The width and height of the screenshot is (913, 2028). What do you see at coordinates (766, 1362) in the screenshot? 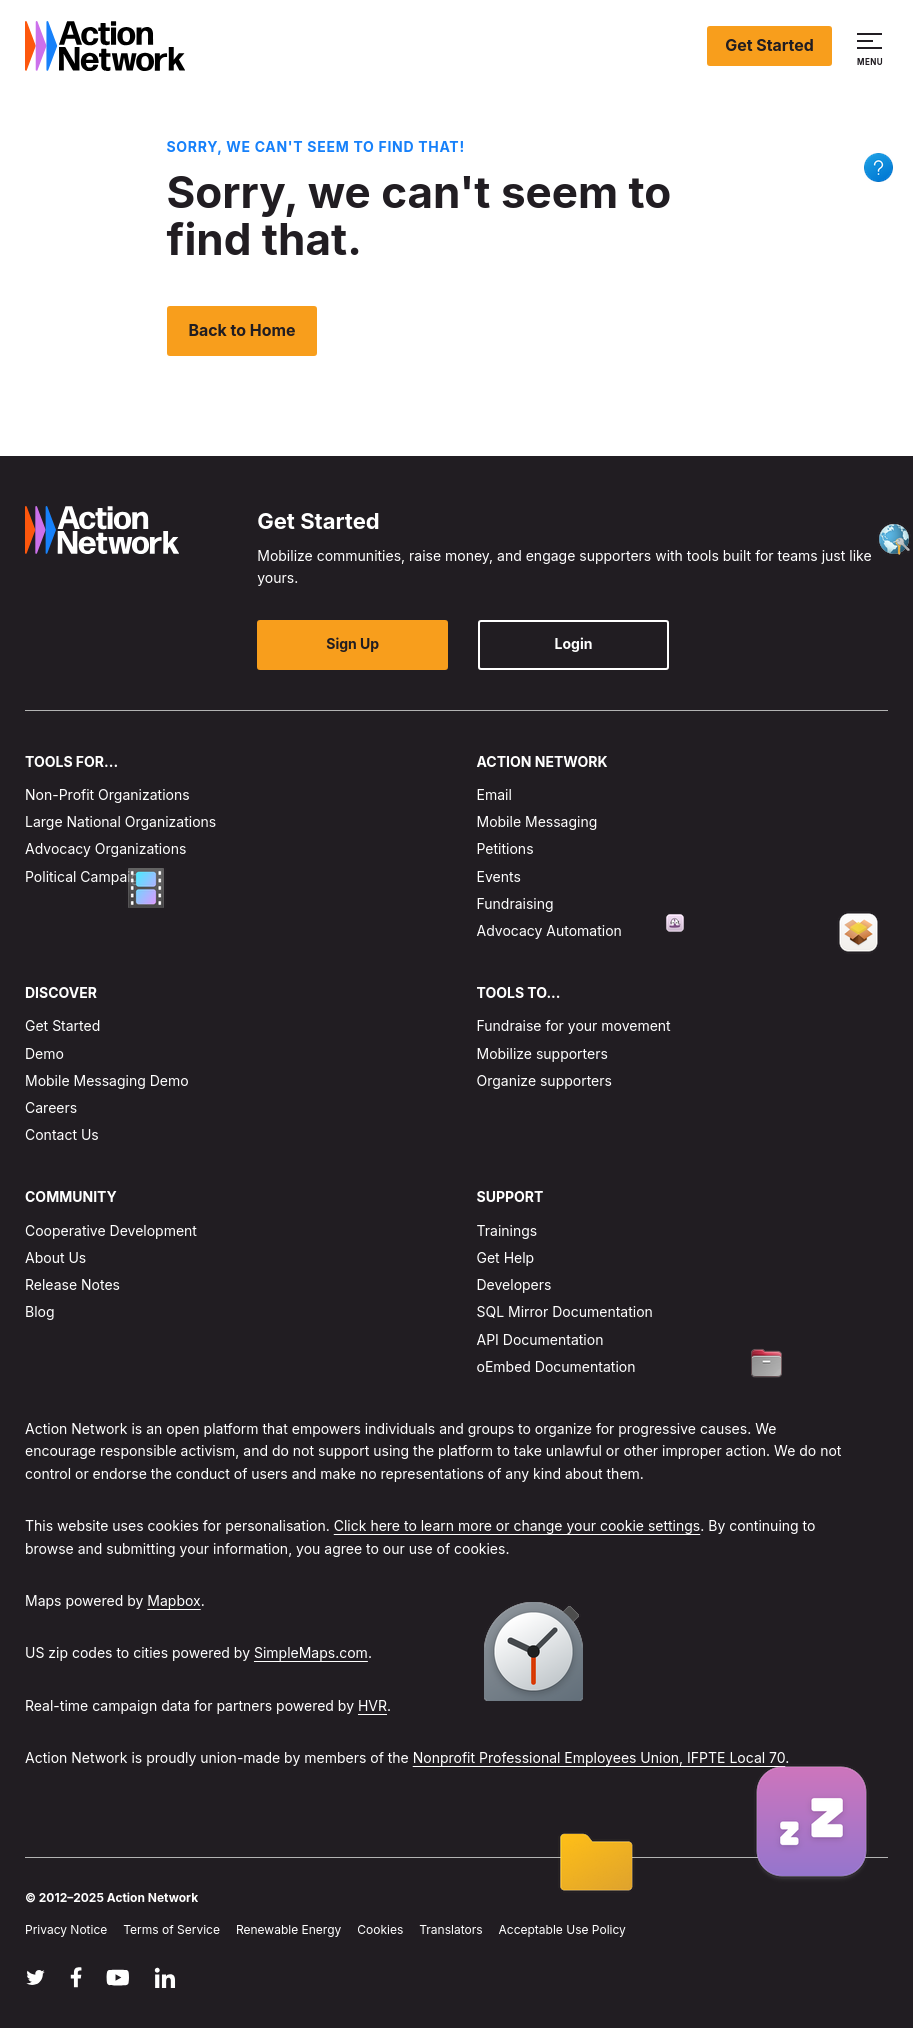
I see `open the nautilus file manager` at bounding box center [766, 1362].